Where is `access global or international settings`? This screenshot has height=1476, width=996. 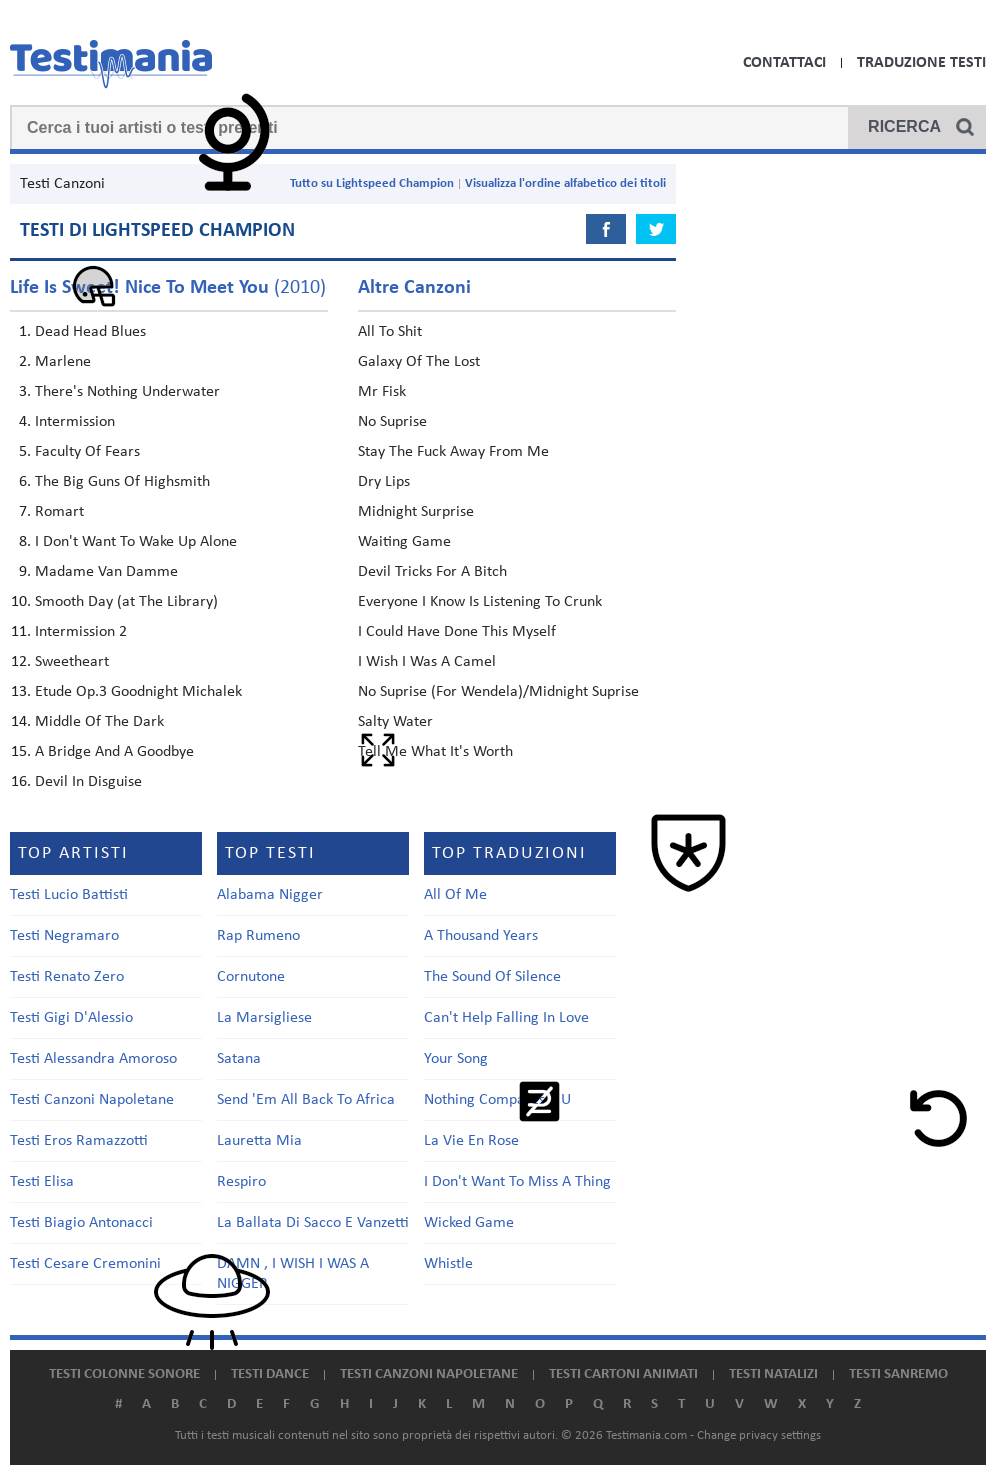 access global or international settings is located at coordinates (232, 144).